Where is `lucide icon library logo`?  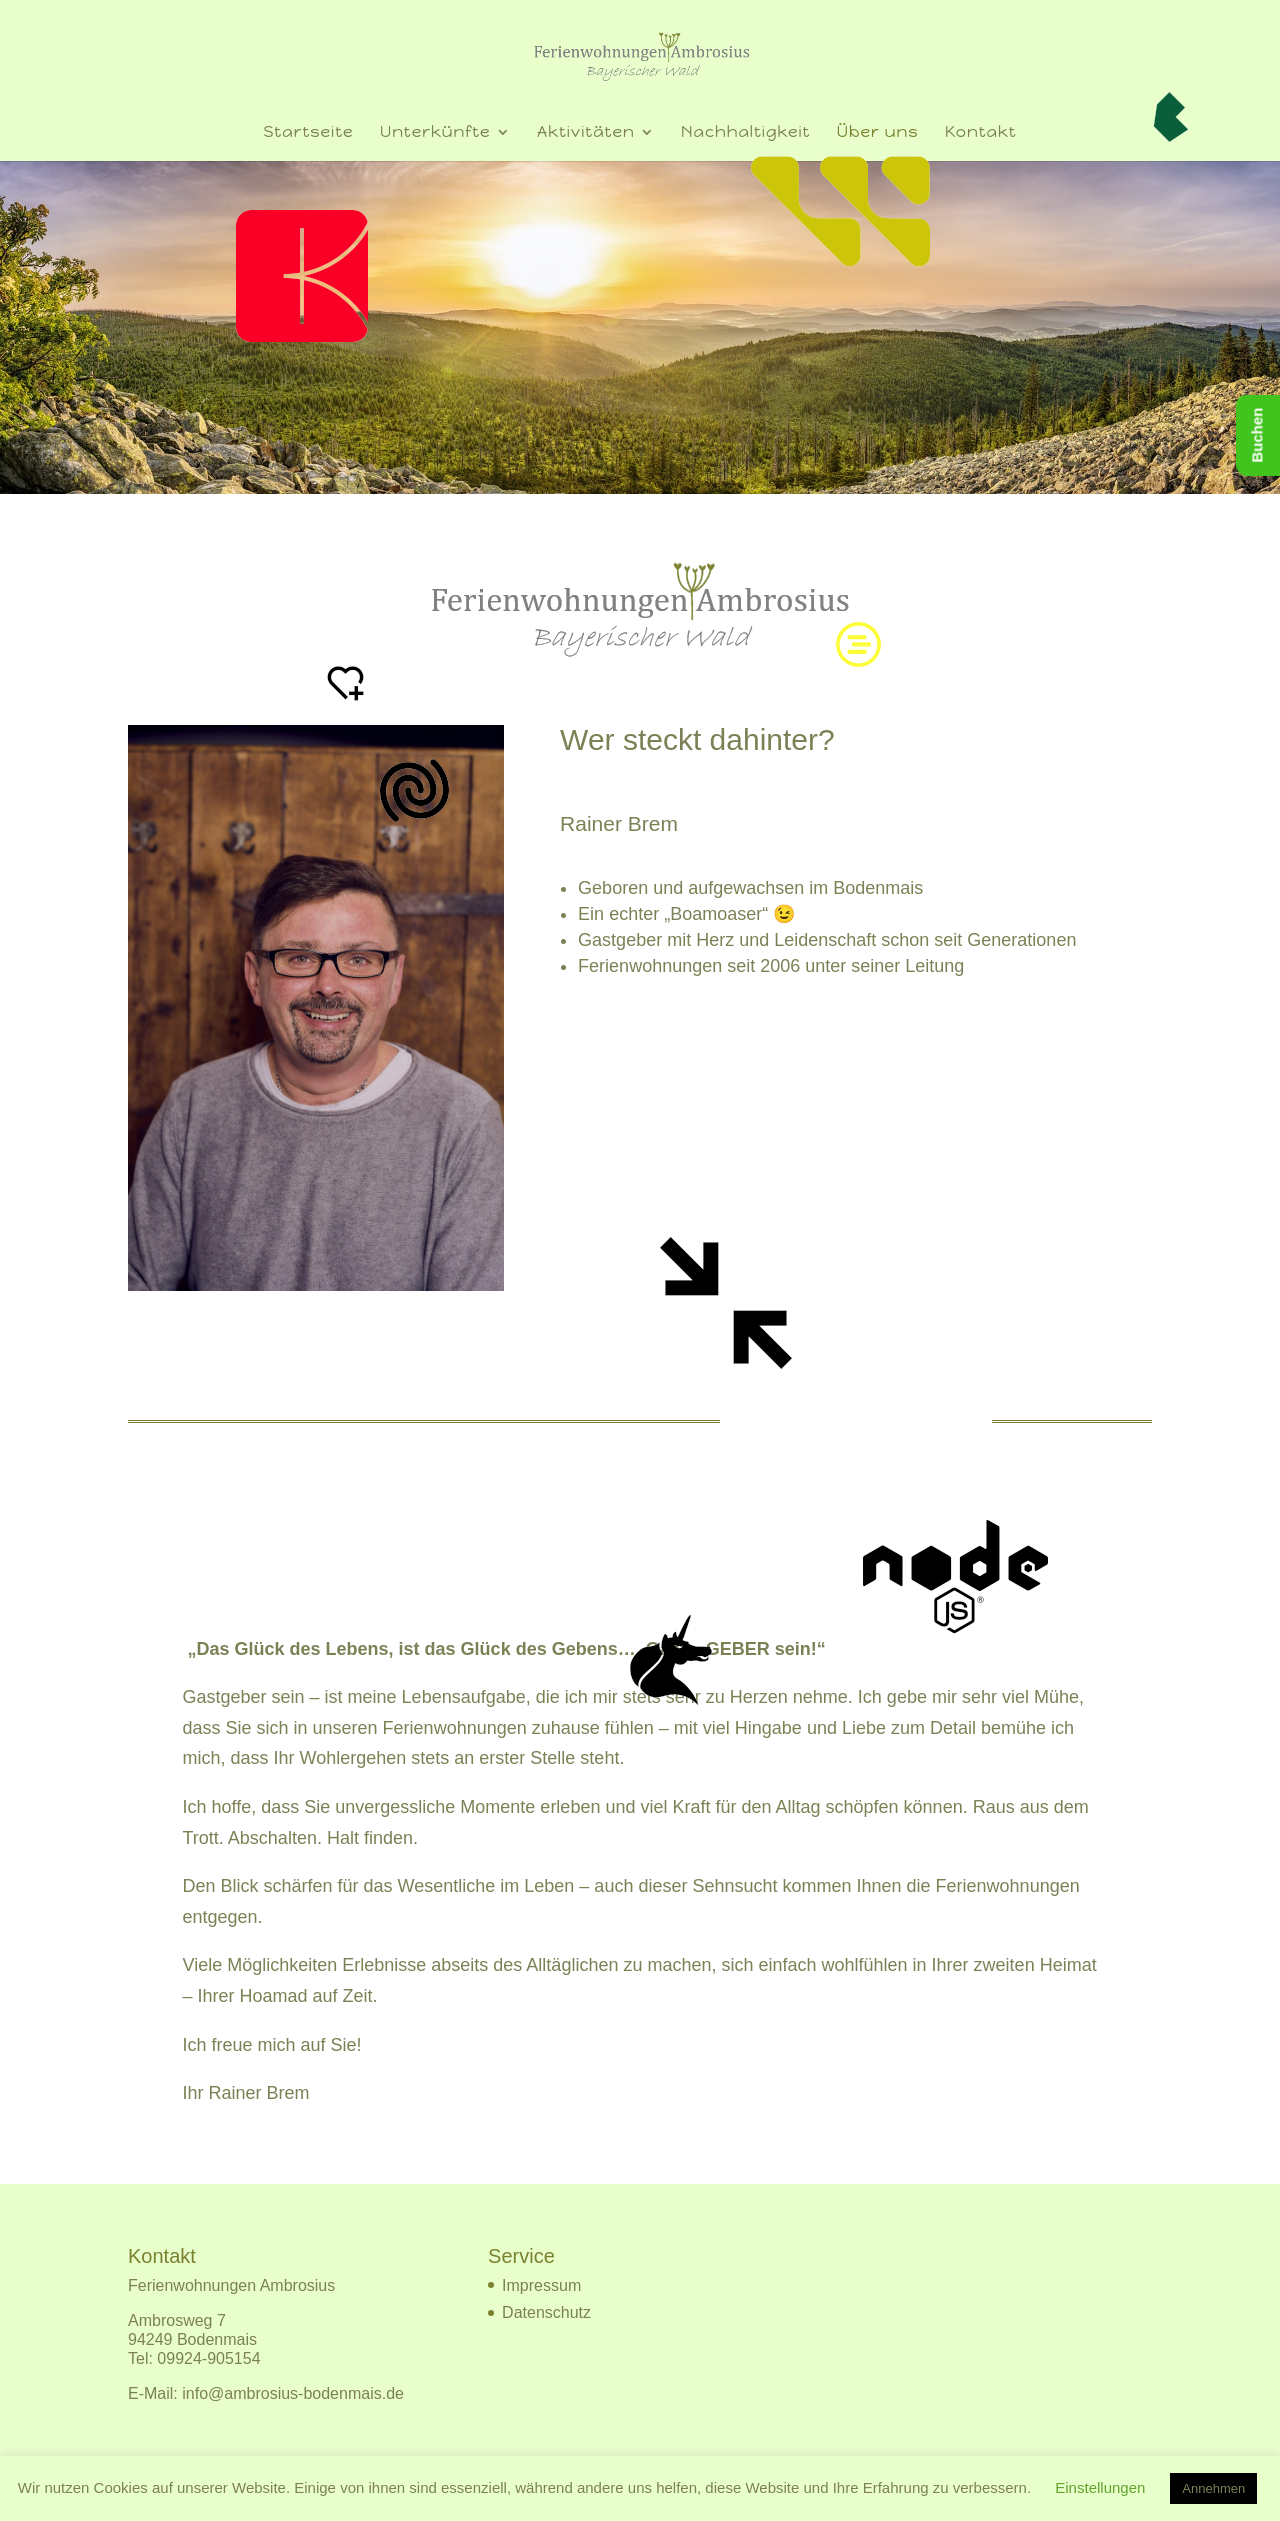
lucide icon library logo is located at coordinates (414, 790).